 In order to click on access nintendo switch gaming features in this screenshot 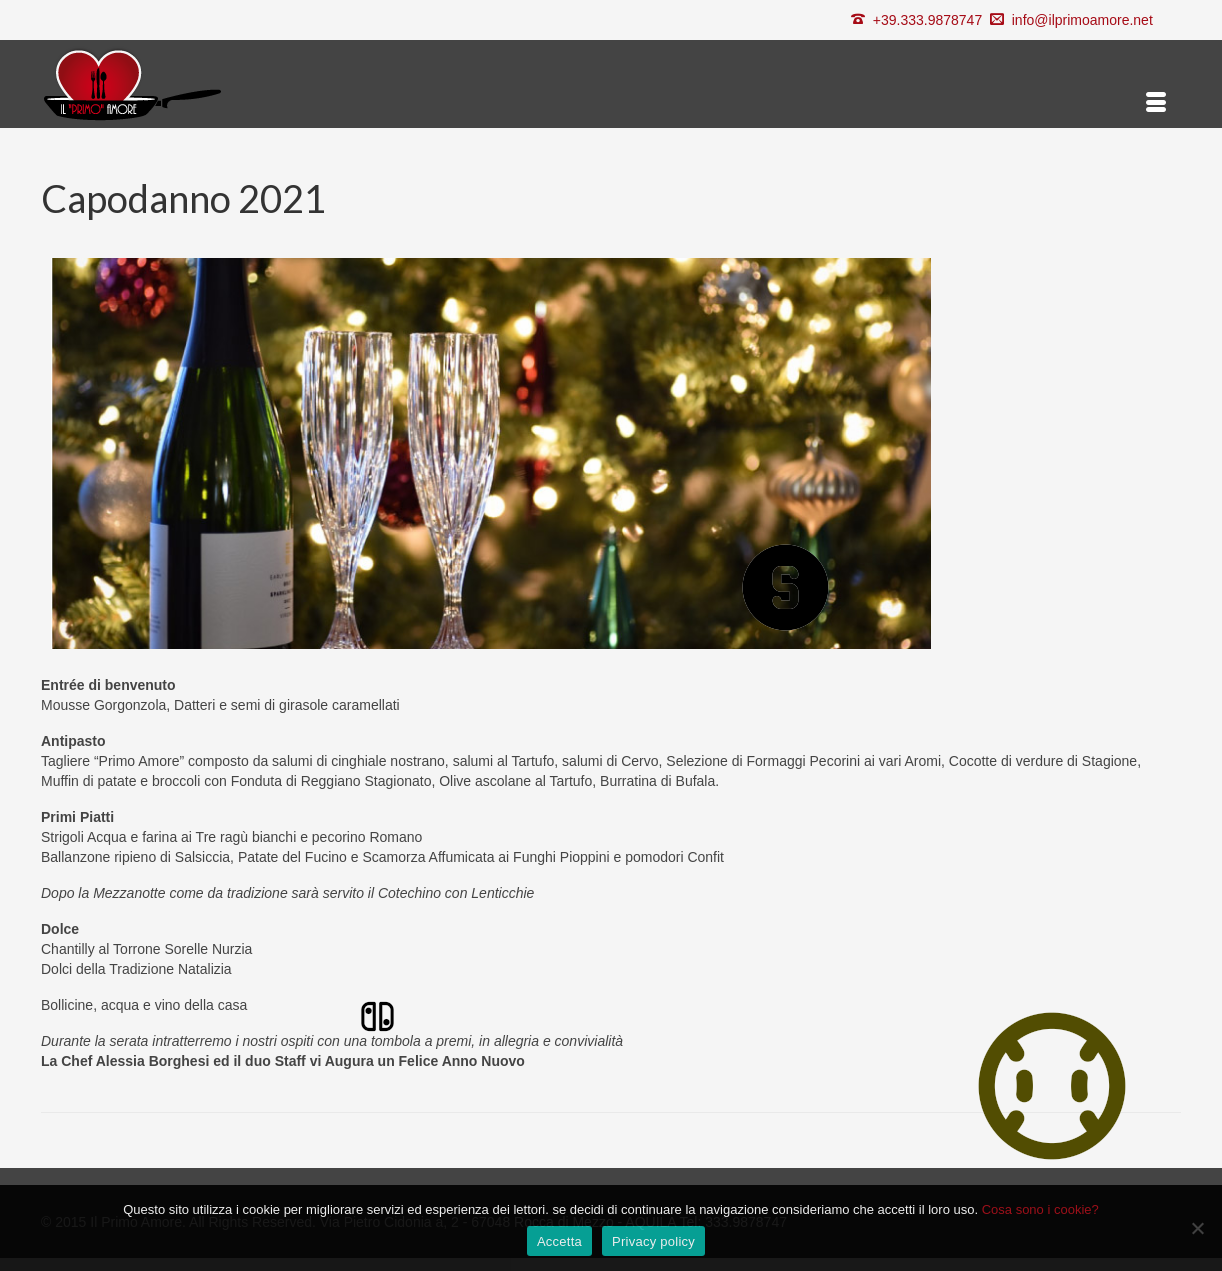, I will do `click(377, 1016)`.